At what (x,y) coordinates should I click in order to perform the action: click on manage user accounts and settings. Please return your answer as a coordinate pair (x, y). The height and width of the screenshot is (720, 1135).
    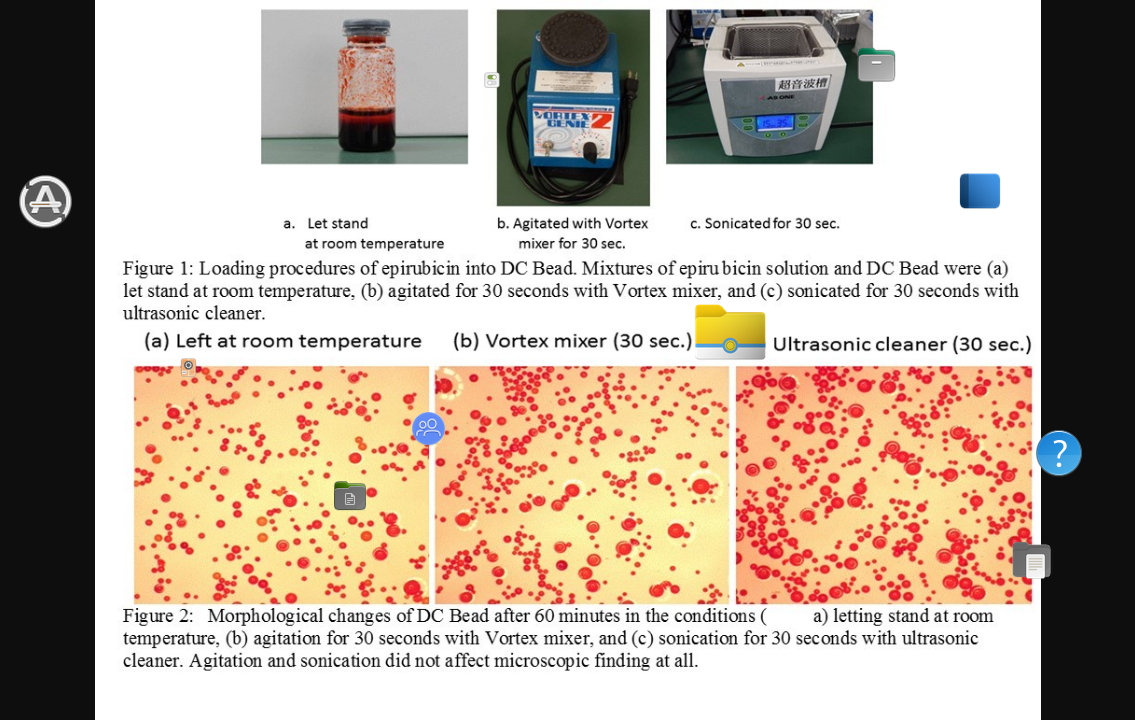
    Looking at the image, I should click on (428, 428).